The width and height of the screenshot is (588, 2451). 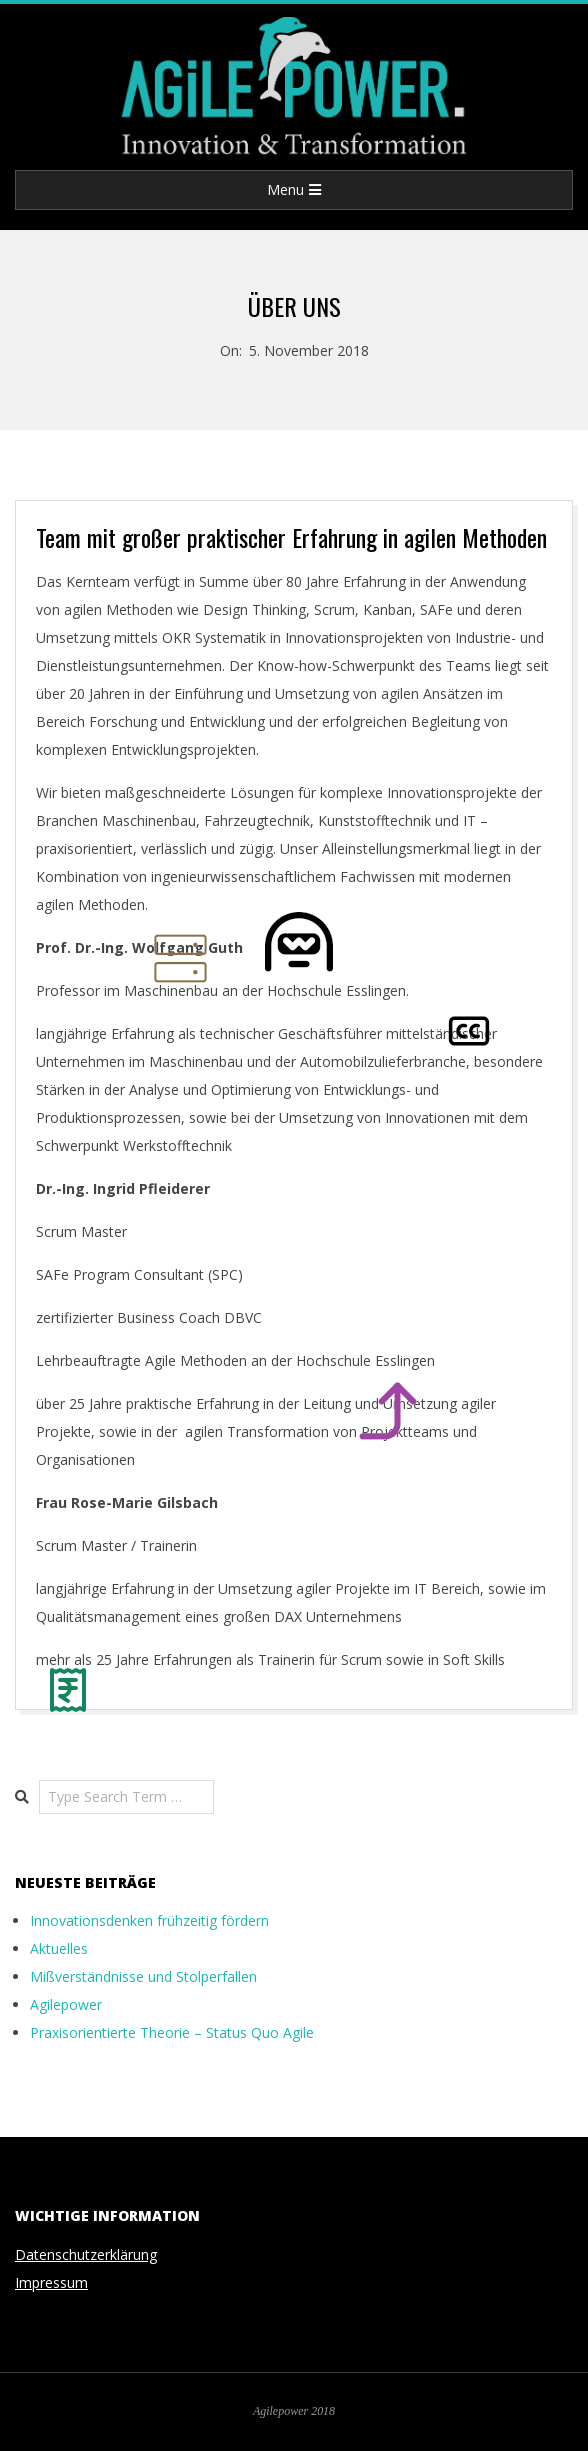 What do you see at coordinates (68, 1690) in the screenshot?
I see `view transaction receipt in indian rupees` at bounding box center [68, 1690].